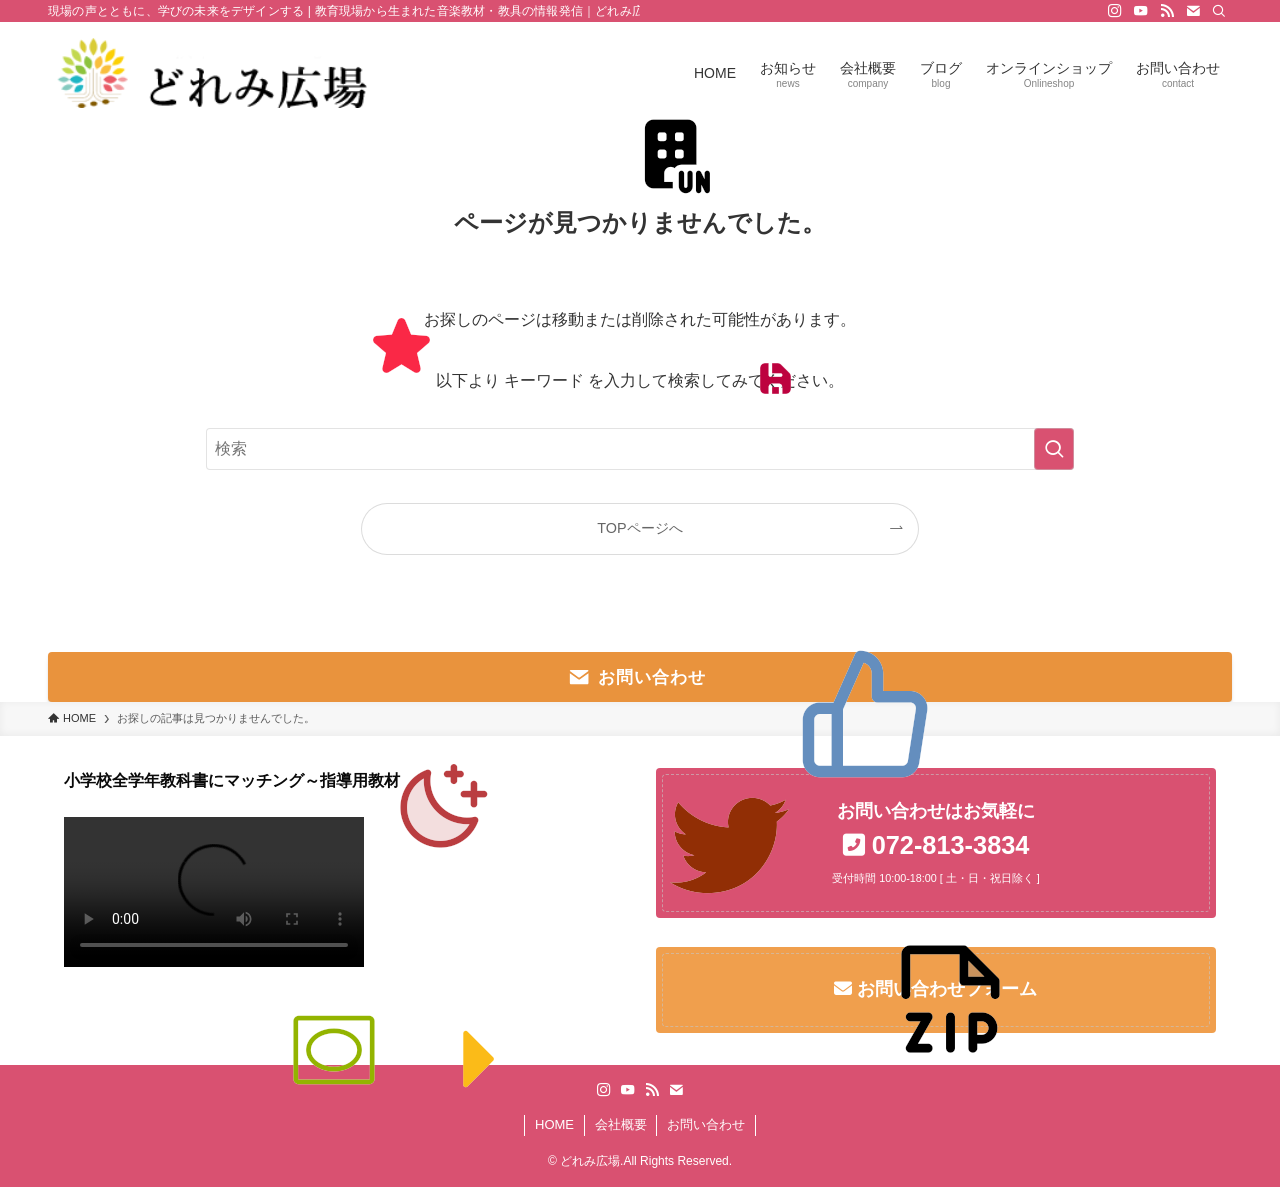  I want to click on open or extract a zip archive, so click(950, 1003).